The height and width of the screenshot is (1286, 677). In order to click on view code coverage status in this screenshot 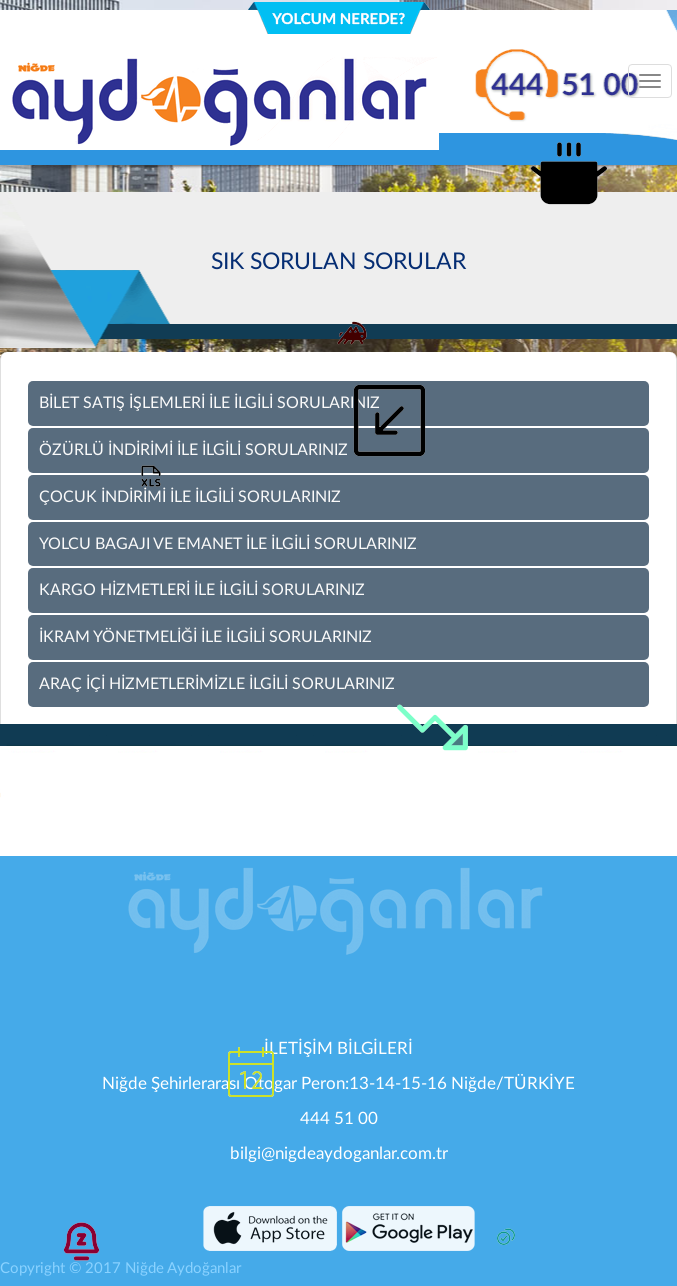, I will do `click(506, 1236)`.